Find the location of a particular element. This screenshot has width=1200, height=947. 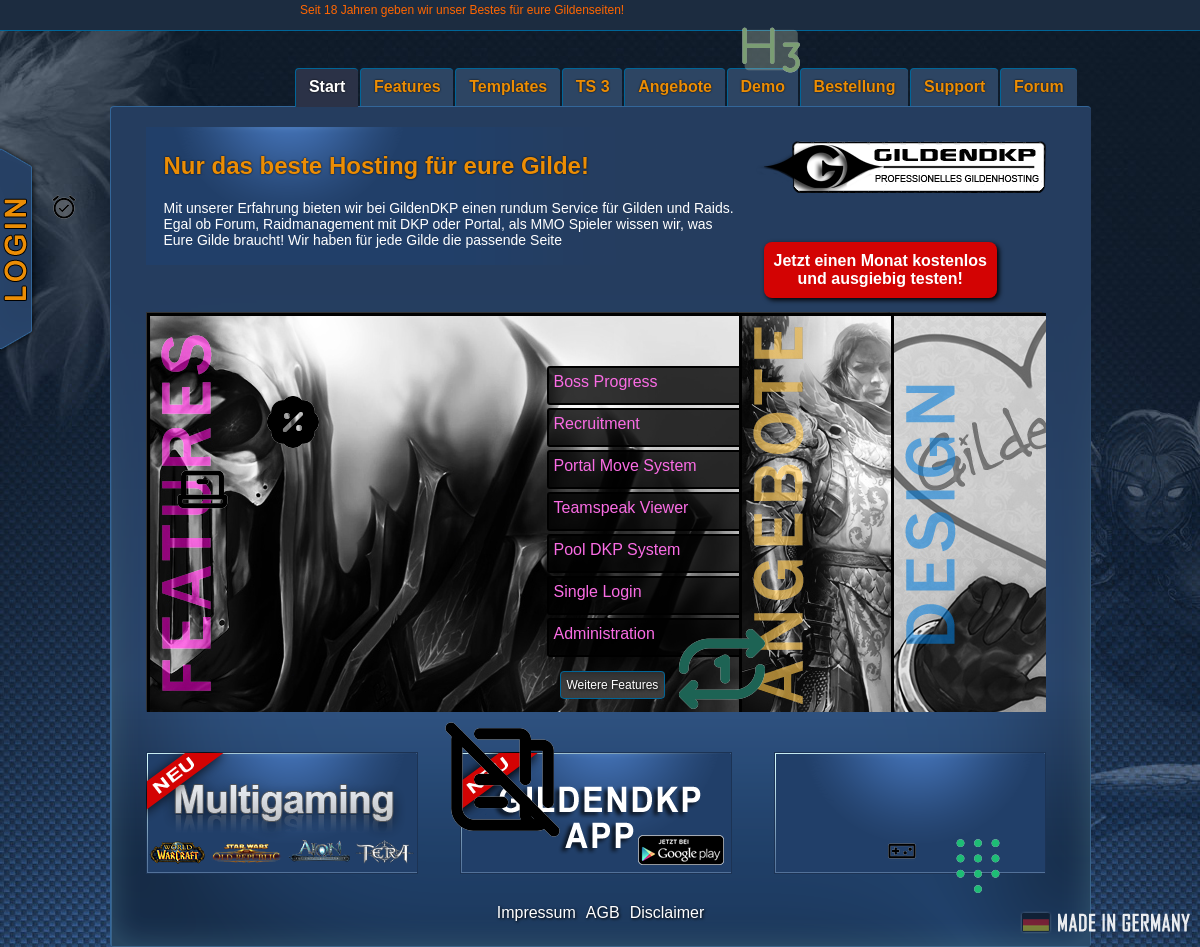

access games or gaming features is located at coordinates (902, 851).